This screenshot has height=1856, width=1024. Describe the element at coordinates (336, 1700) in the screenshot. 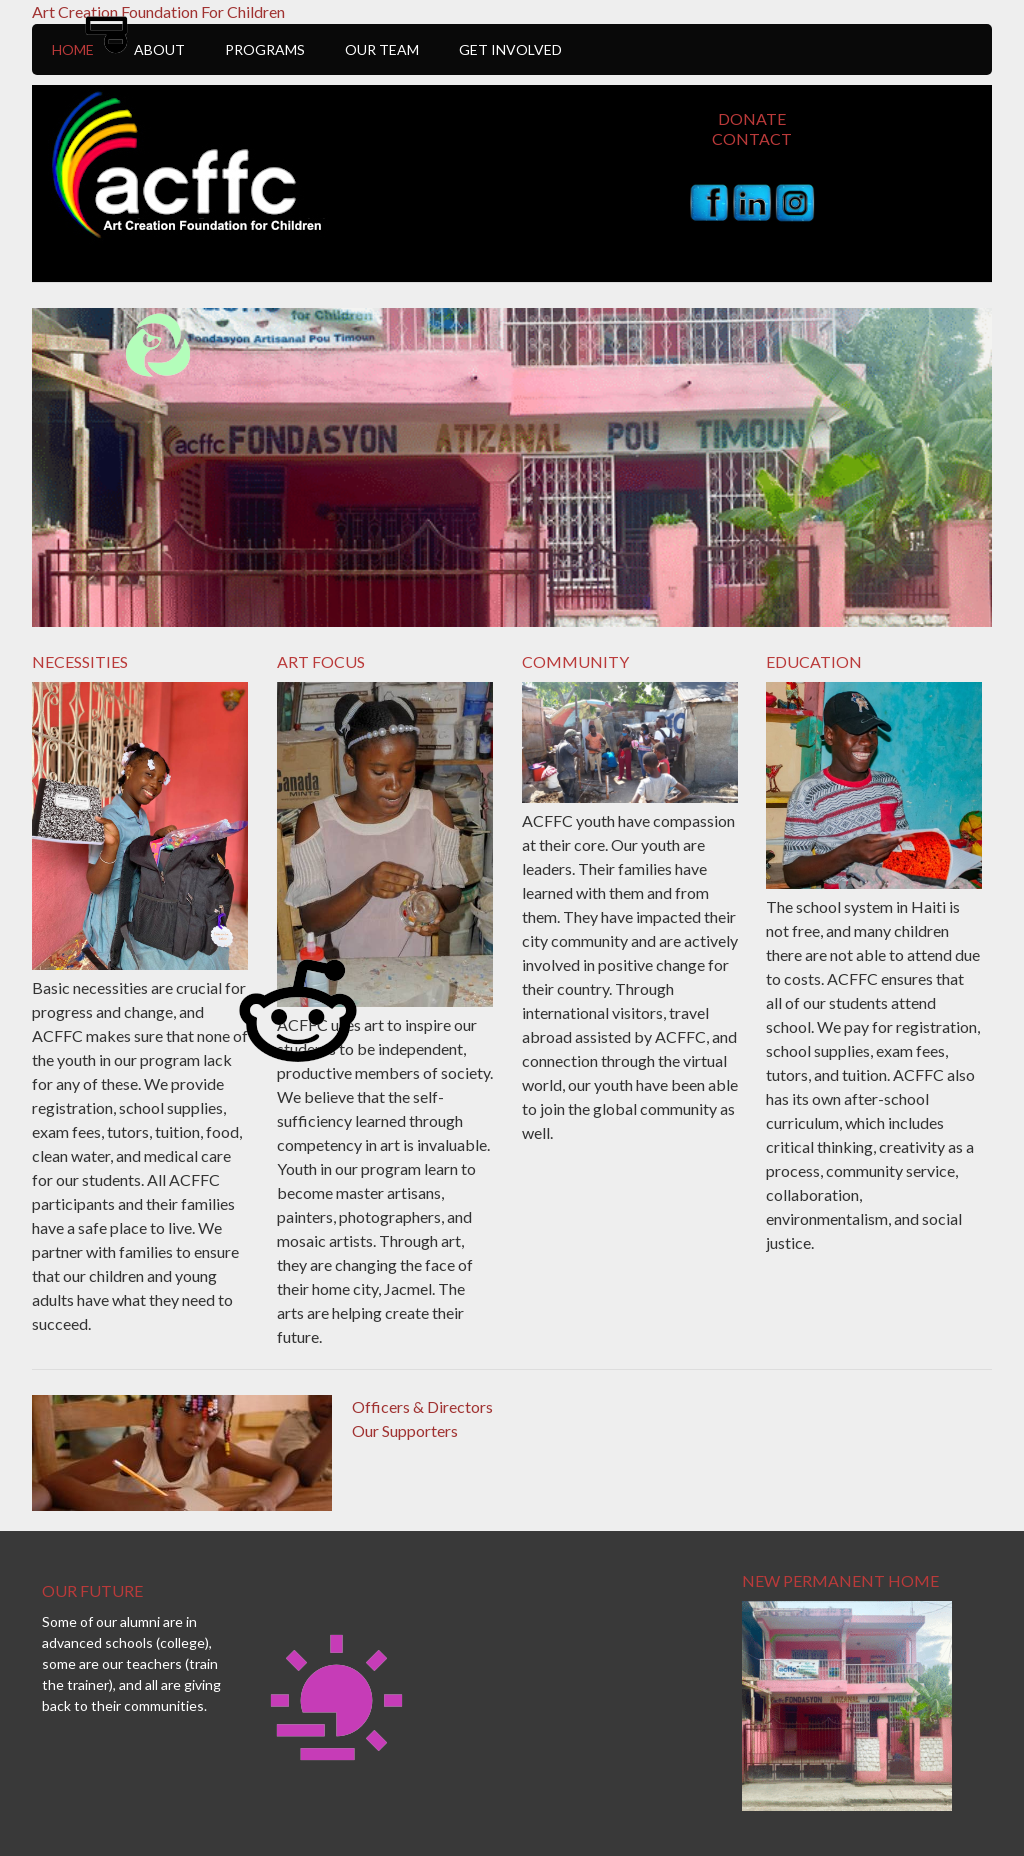

I see `indicates foggy or hazy weather conditions` at that location.